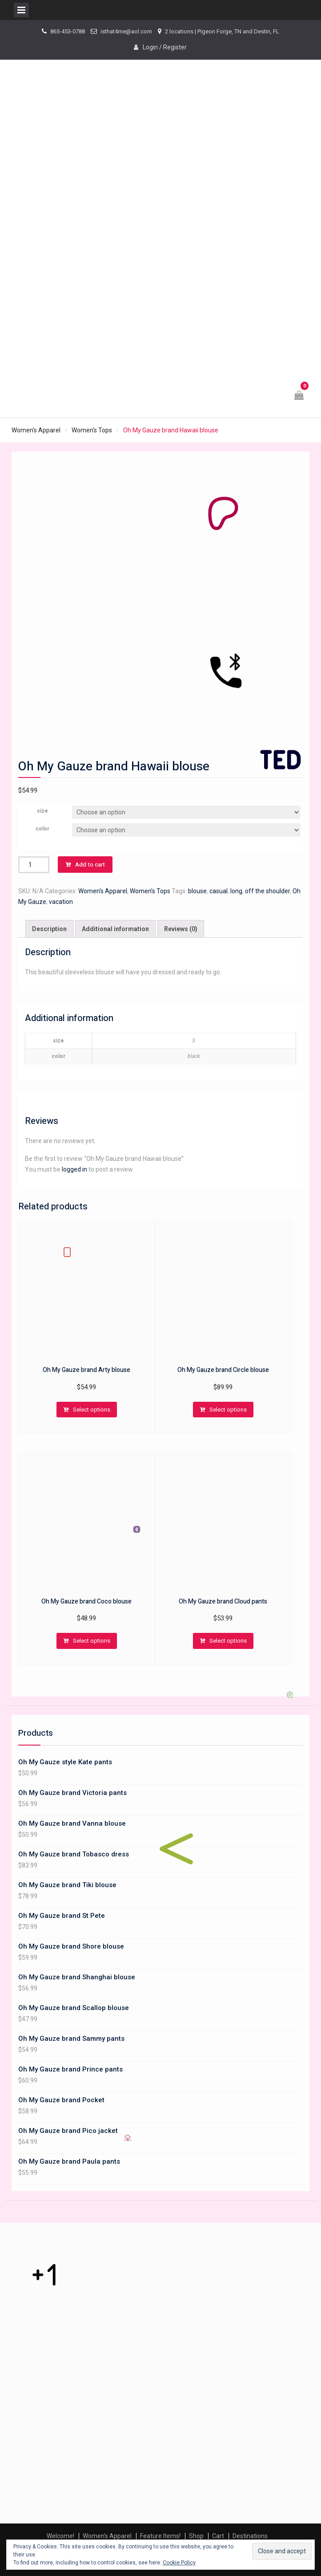 Image resolution: width=321 pixels, height=2576 pixels. Describe the element at coordinates (46, 2275) in the screenshot. I see `increase exposure by one stop` at that location.